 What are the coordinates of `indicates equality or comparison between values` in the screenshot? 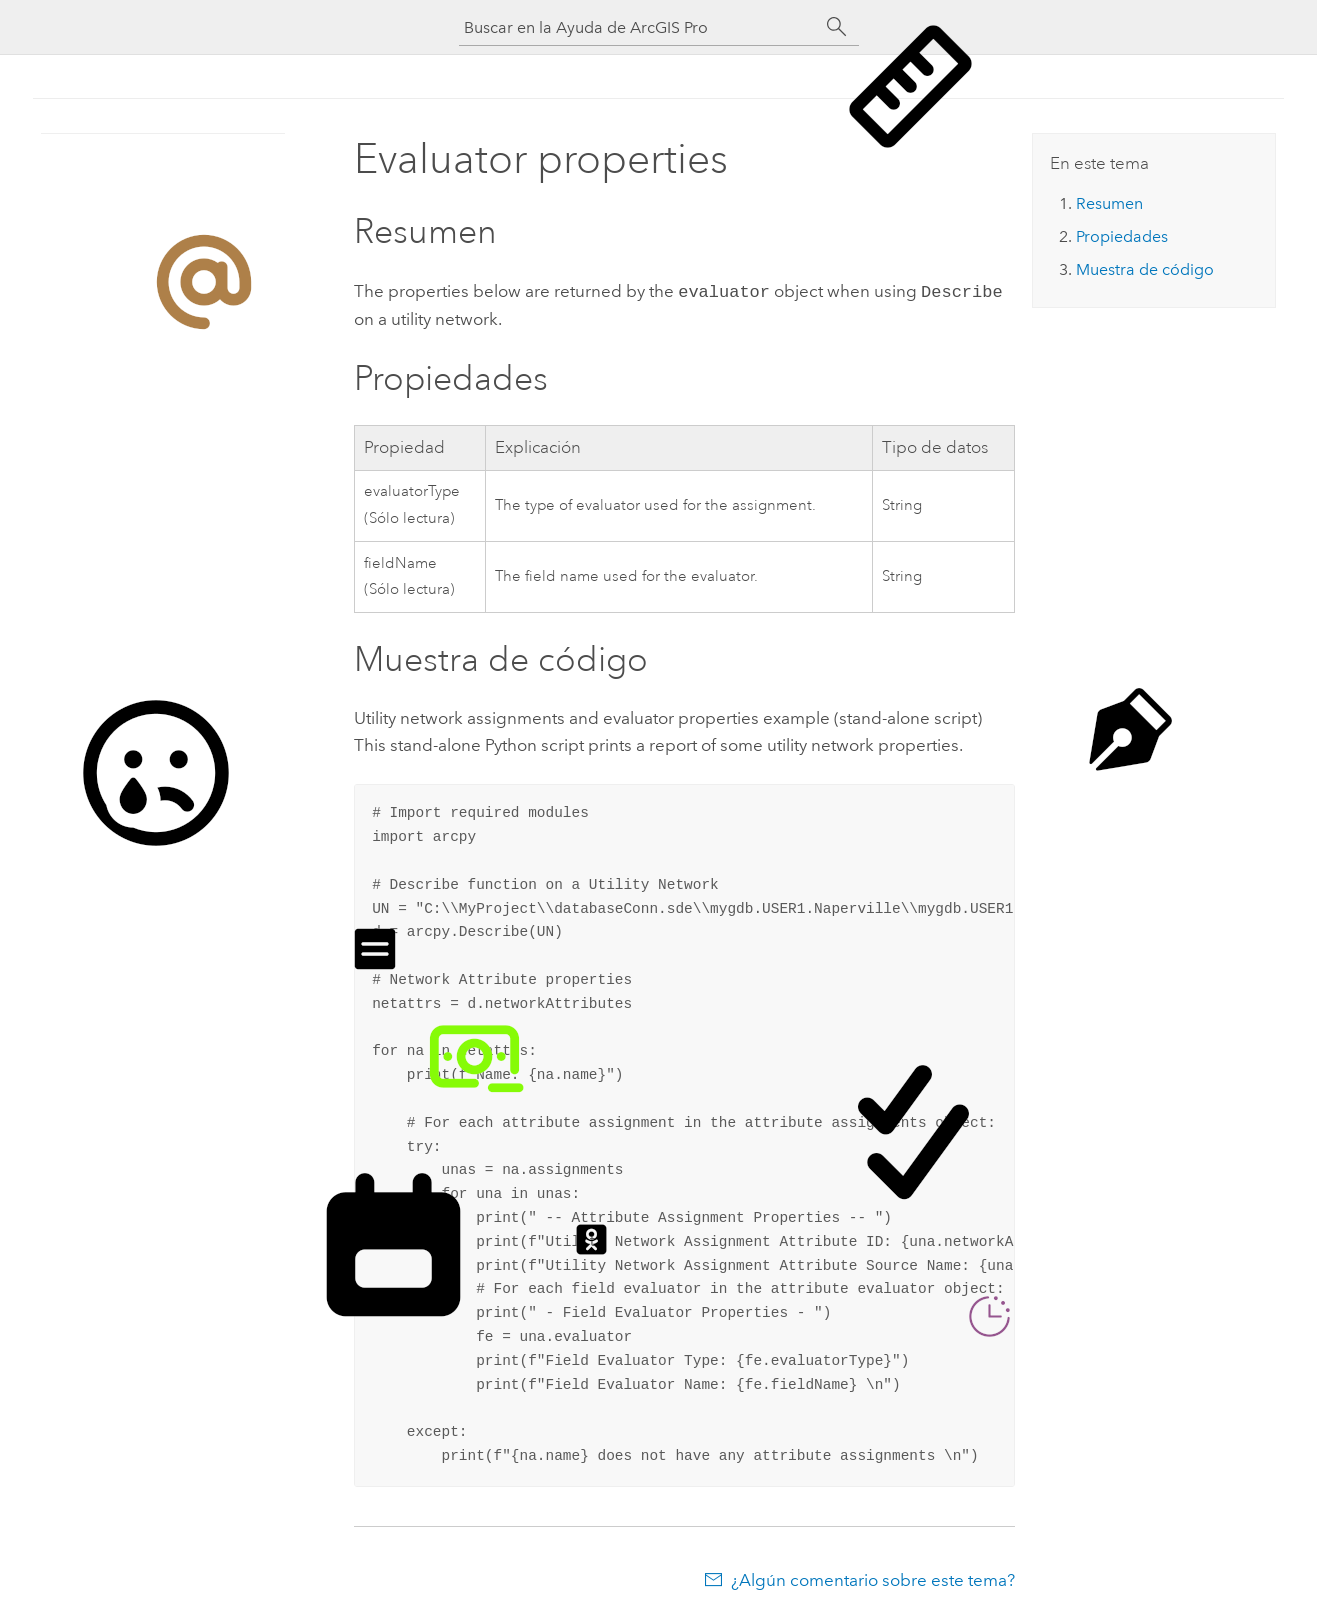 It's located at (375, 949).